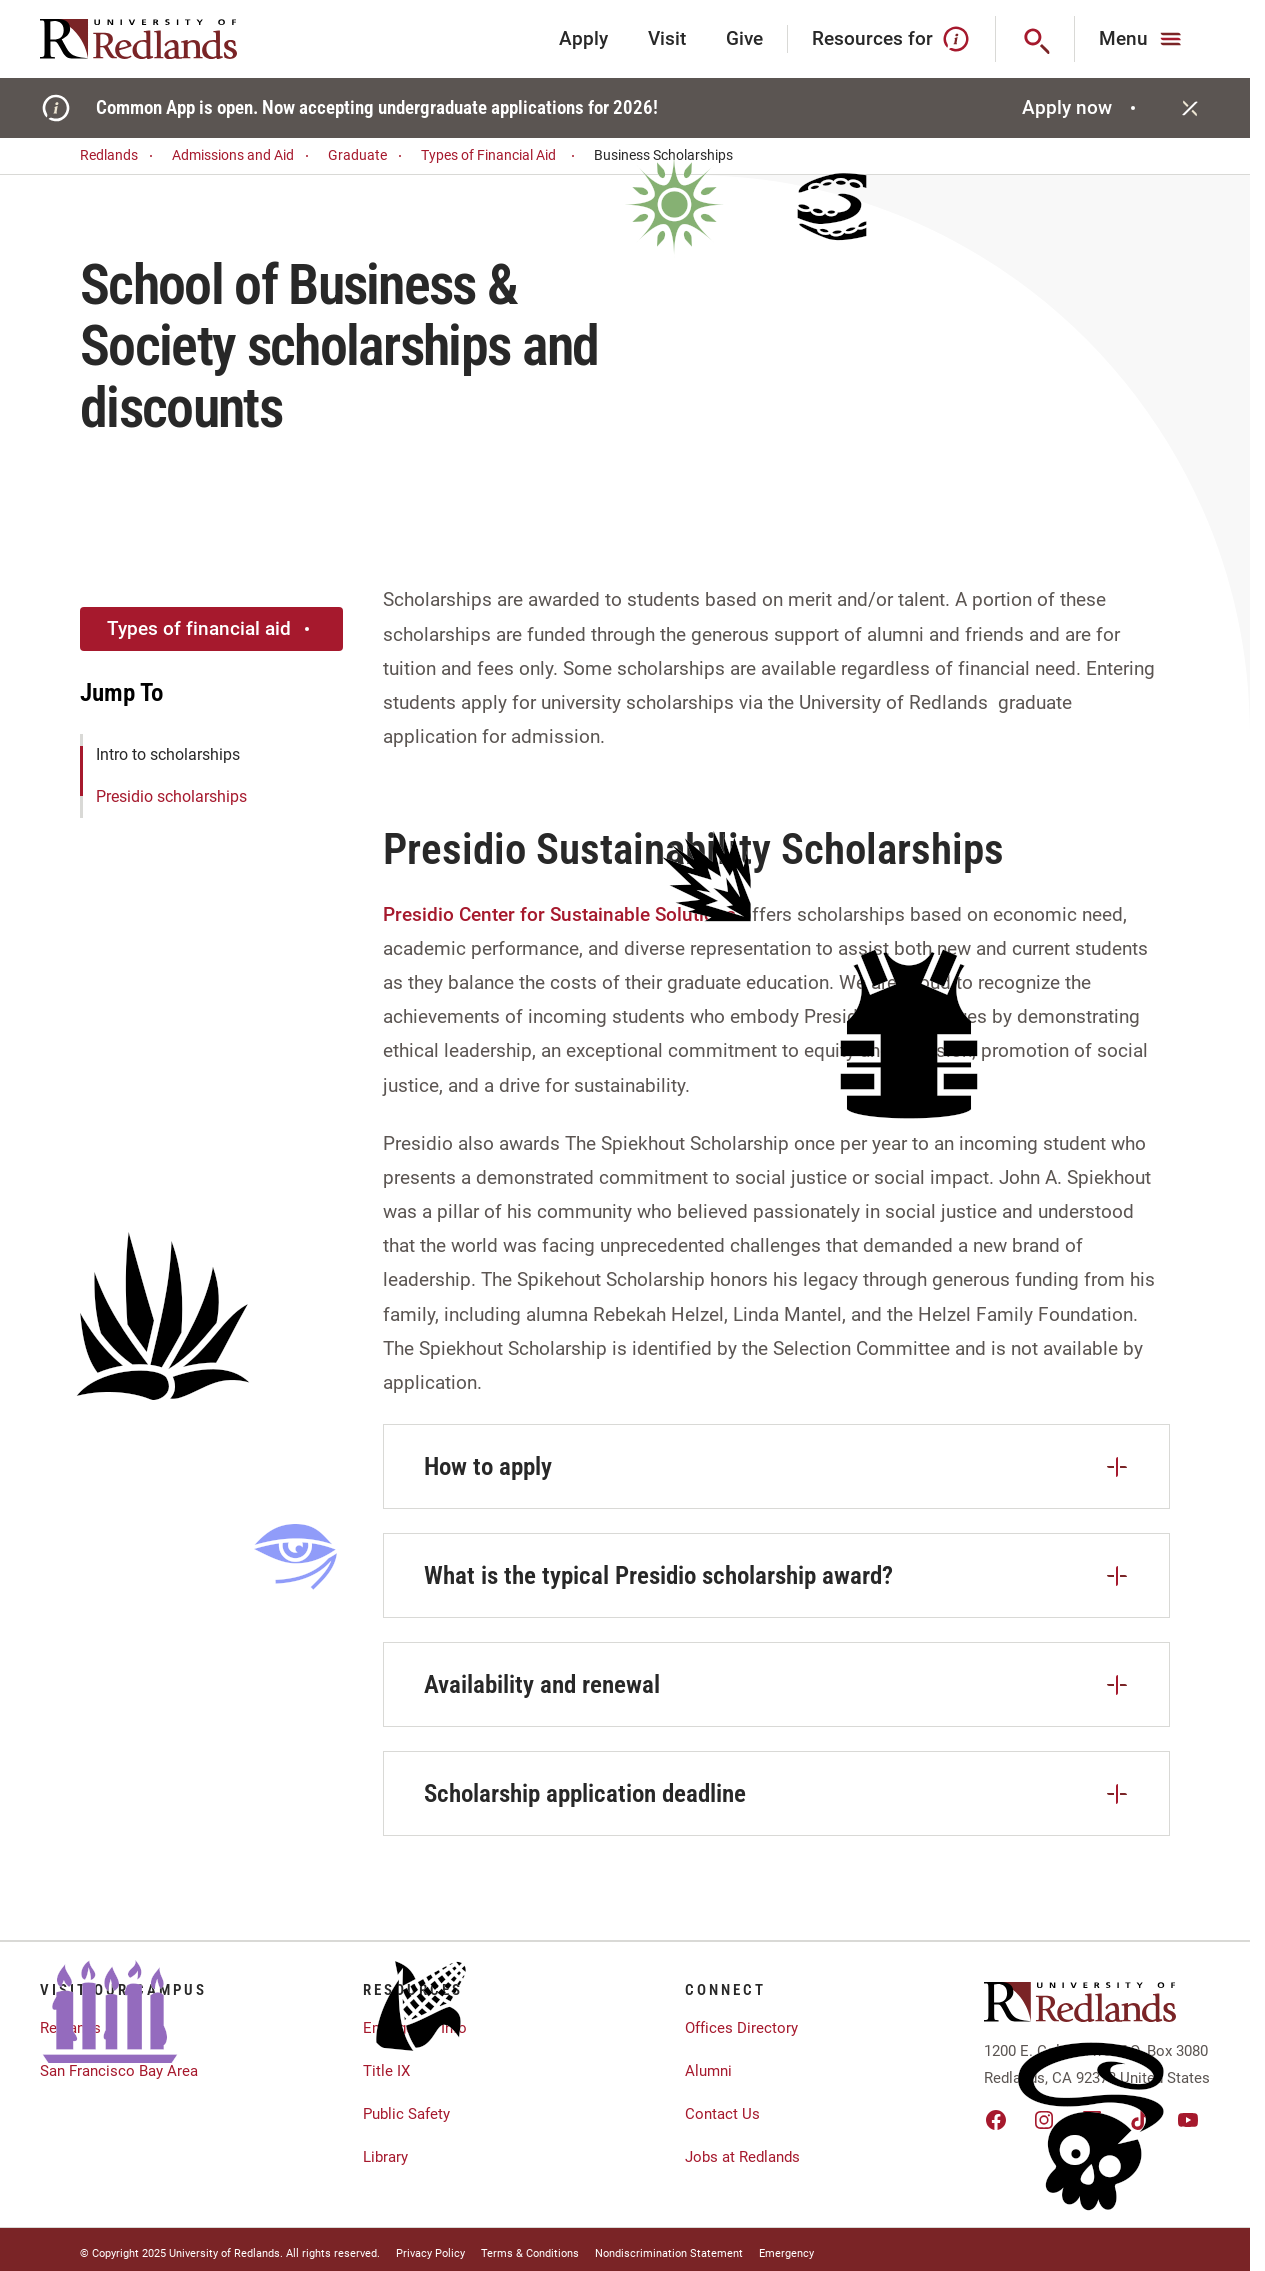 The image size is (1265, 2271). Describe the element at coordinates (295, 1547) in the screenshot. I see `indicates eye strain or fatigue warning` at that location.